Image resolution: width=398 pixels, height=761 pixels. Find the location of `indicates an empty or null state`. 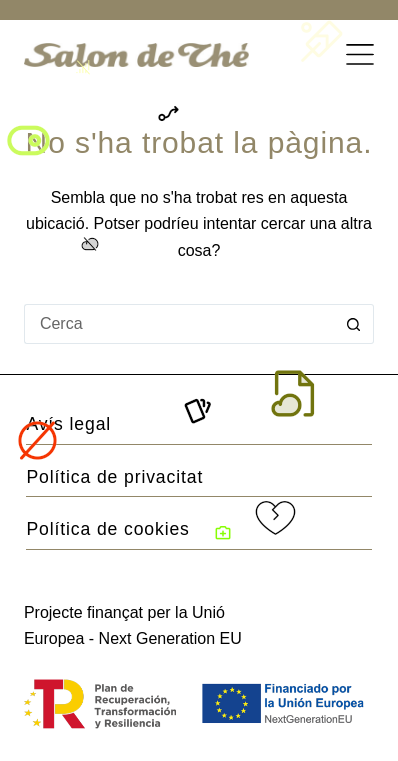

indicates an empty or null state is located at coordinates (37, 440).